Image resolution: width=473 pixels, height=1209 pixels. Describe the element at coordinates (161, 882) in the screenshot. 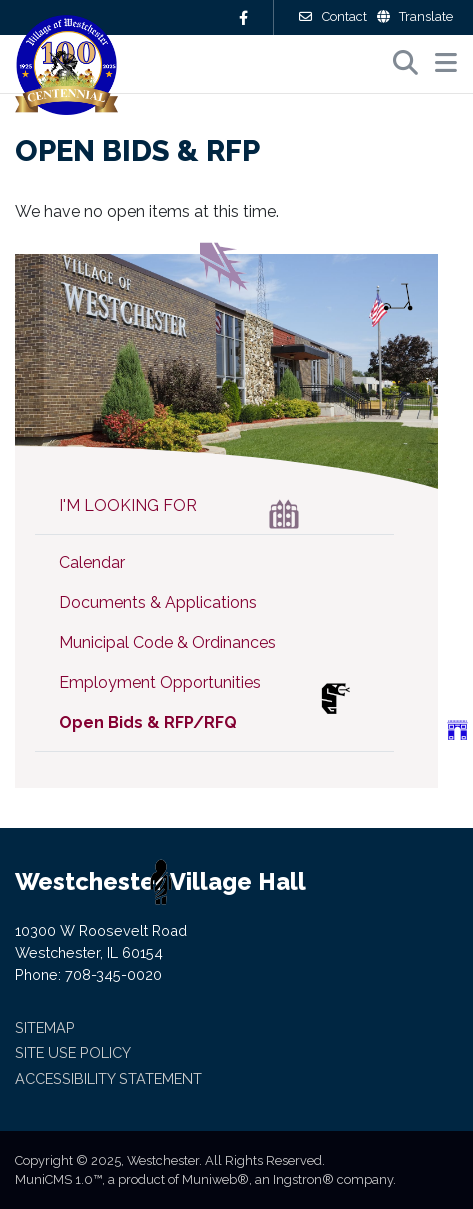

I see `select roman or ancient civilization theme` at that location.